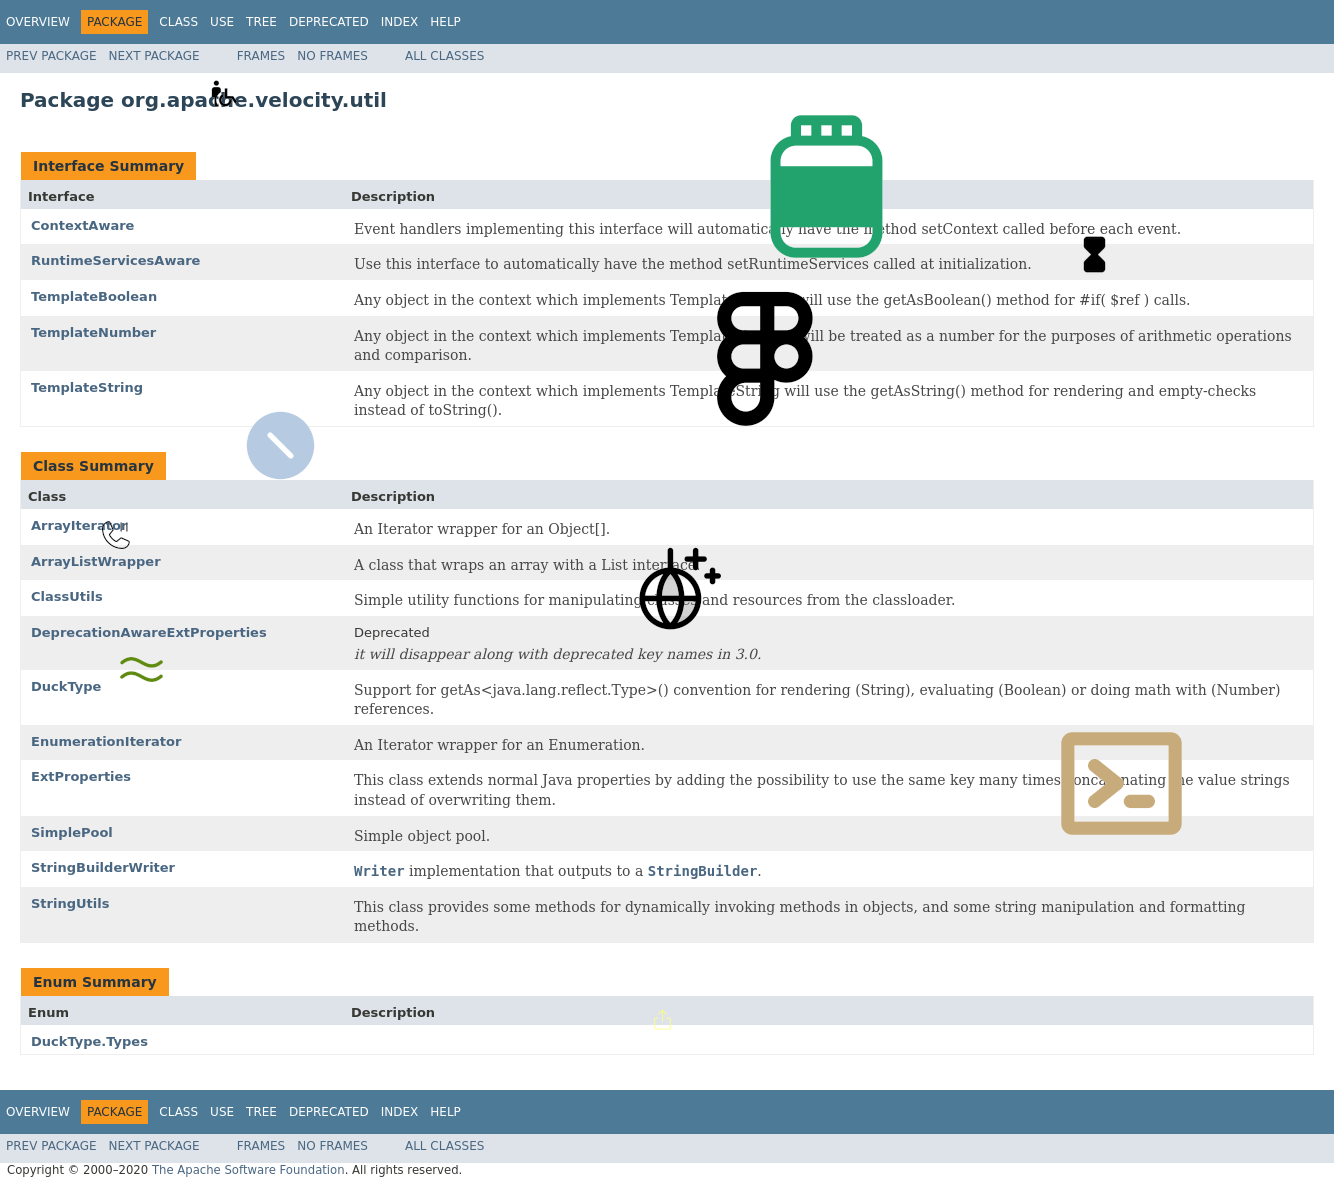 The height and width of the screenshot is (1191, 1334). What do you see at coordinates (762, 356) in the screenshot?
I see `open figma design file` at bounding box center [762, 356].